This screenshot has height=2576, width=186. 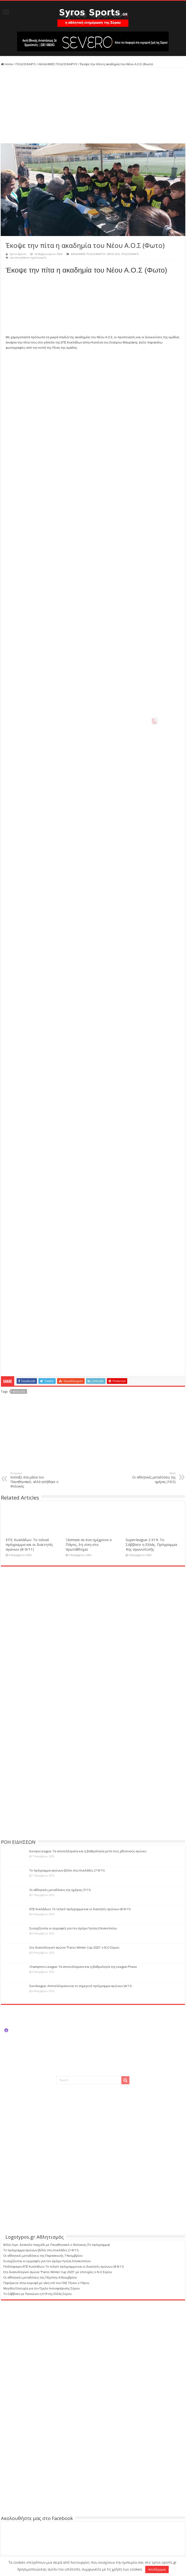 I want to click on open the podcasts app, so click(x=6, y=2030).